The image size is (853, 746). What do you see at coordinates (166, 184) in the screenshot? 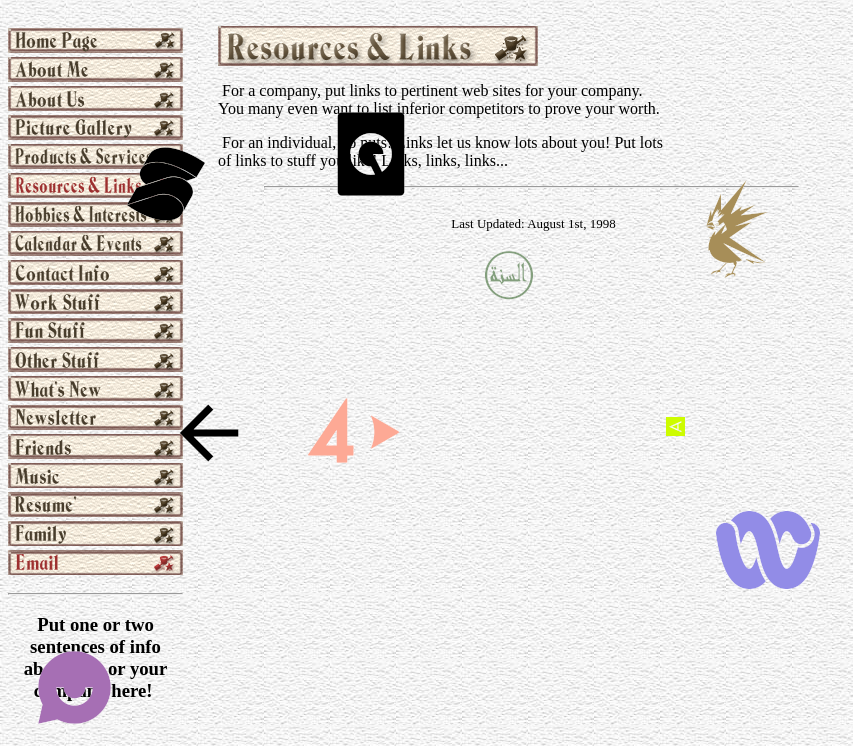
I see `link to Solid project or decentralized web services` at bounding box center [166, 184].